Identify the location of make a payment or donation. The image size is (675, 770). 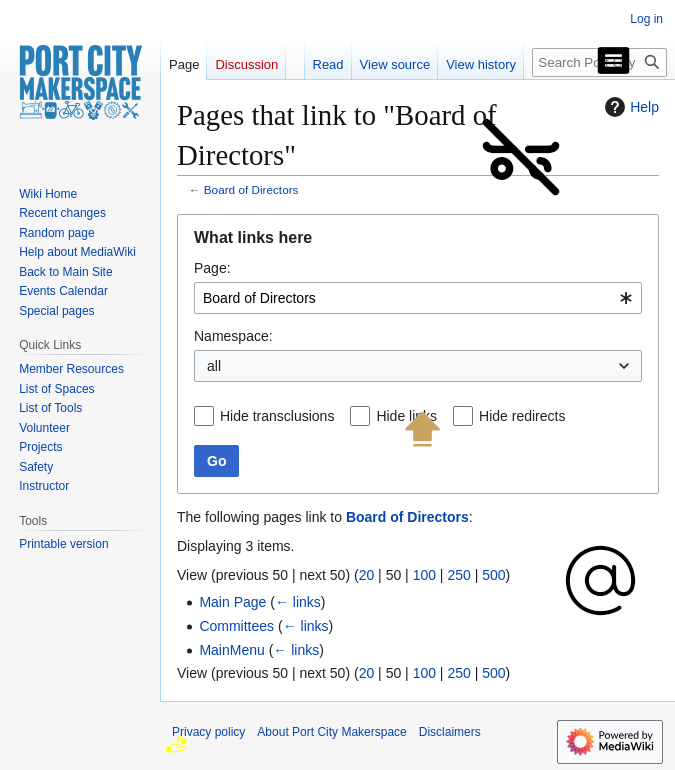
(177, 745).